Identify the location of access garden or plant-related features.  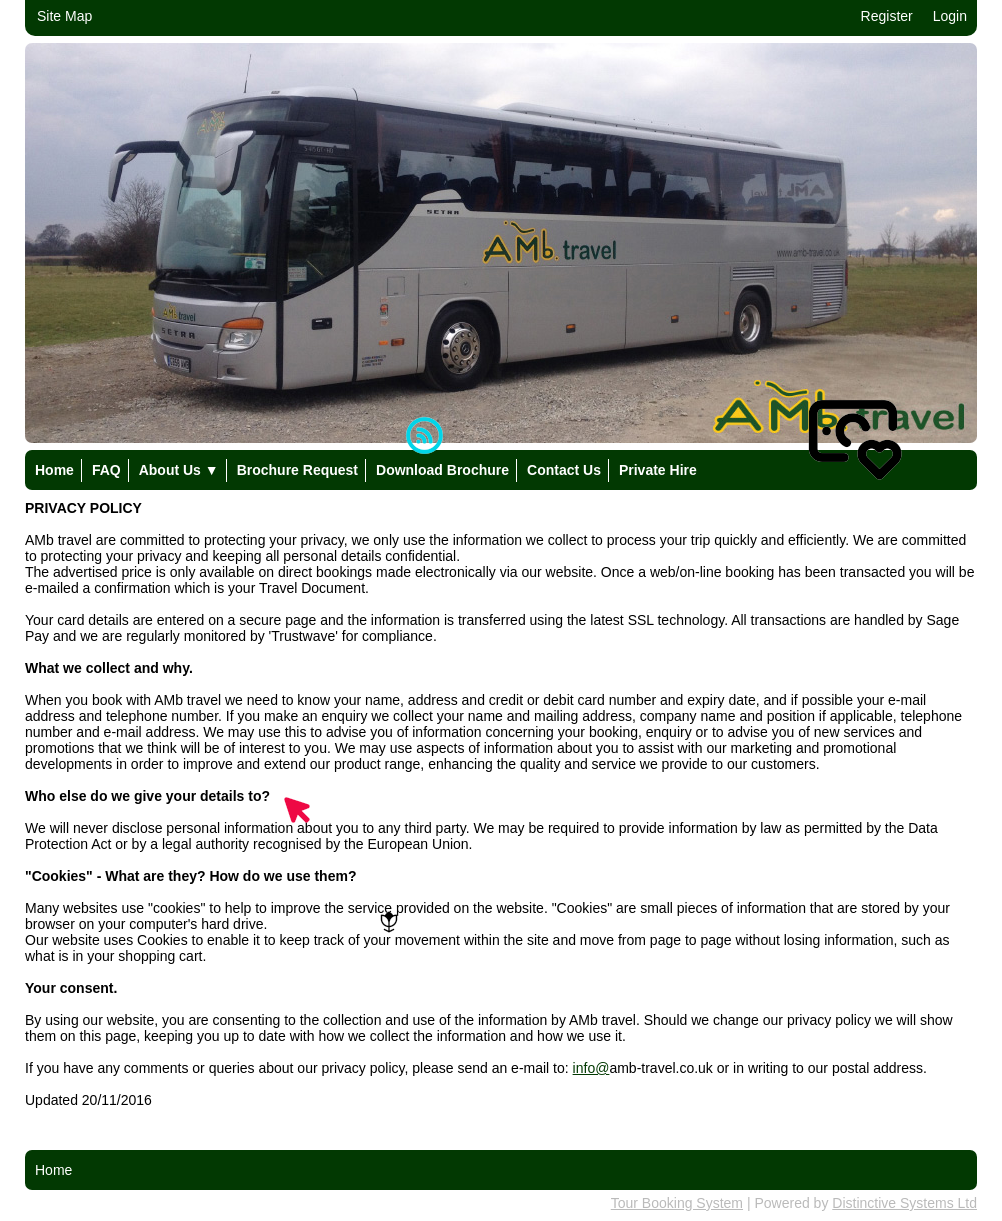
(389, 922).